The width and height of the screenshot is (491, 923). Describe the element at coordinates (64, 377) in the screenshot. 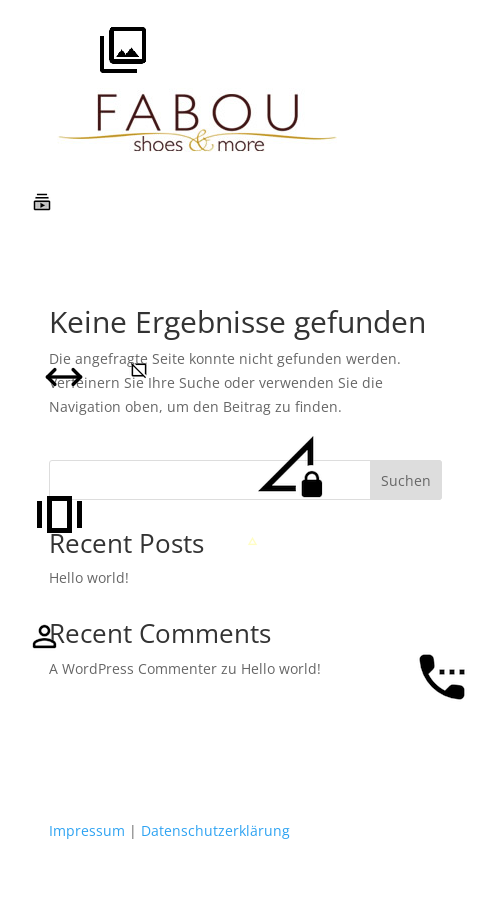

I see `resize element horizontally` at that location.